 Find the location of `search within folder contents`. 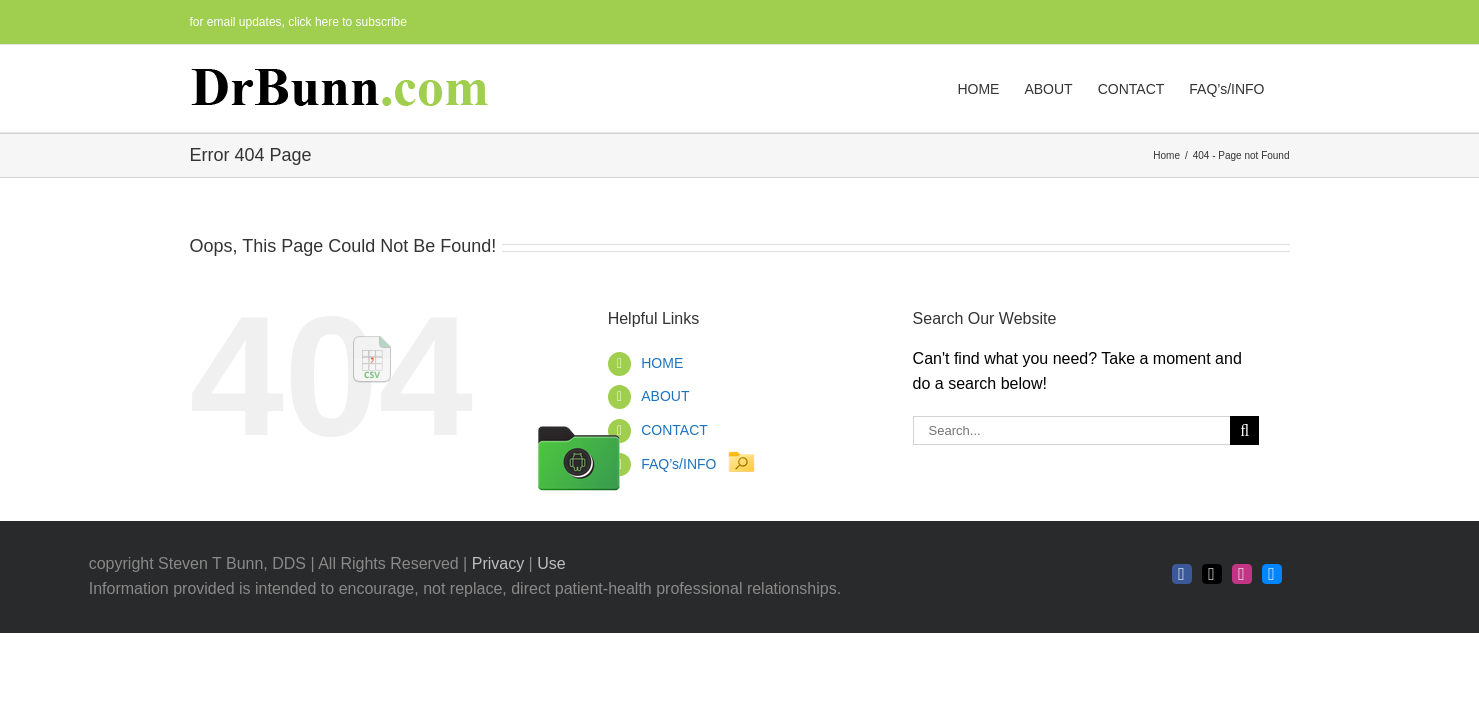

search within folder contents is located at coordinates (741, 462).